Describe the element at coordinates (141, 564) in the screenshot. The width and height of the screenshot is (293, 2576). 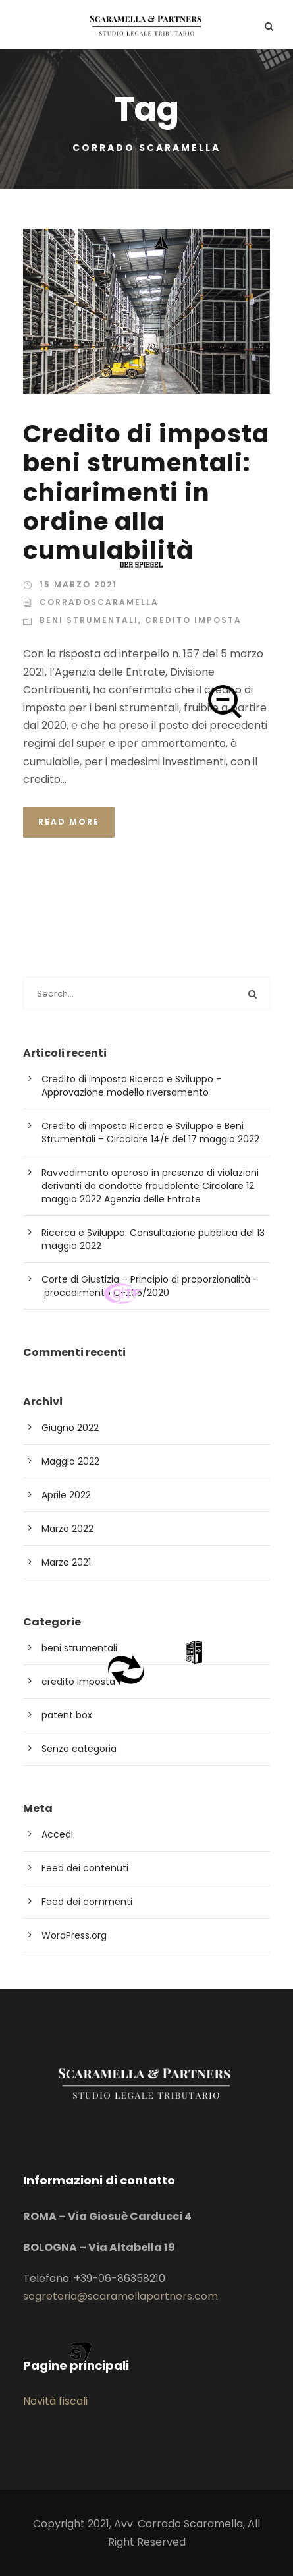
I see `visit Der Spiegel news website` at that location.